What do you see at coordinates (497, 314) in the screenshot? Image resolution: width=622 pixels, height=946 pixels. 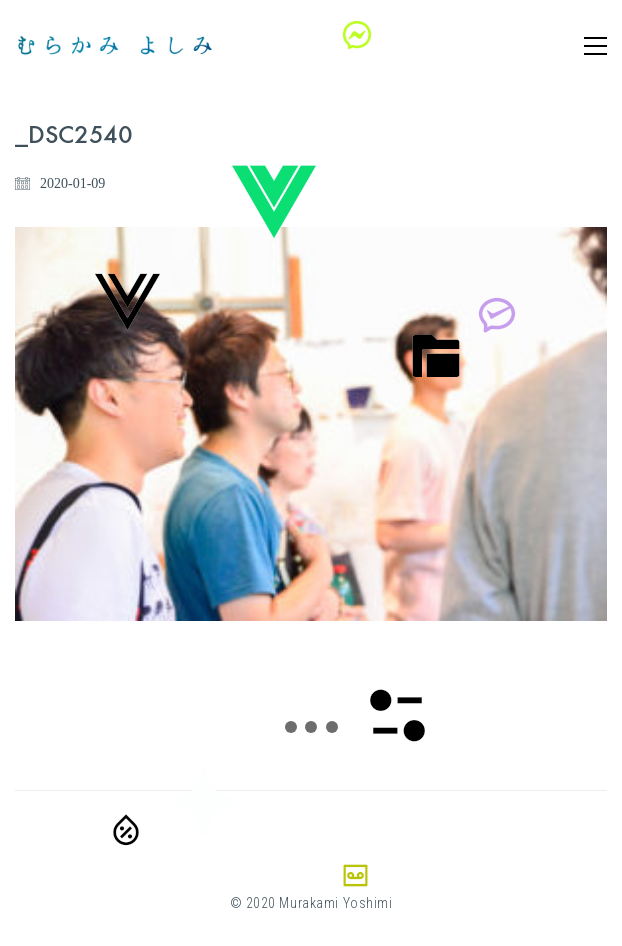 I see `pay with WeChat Pay` at bounding box center [497, 314].